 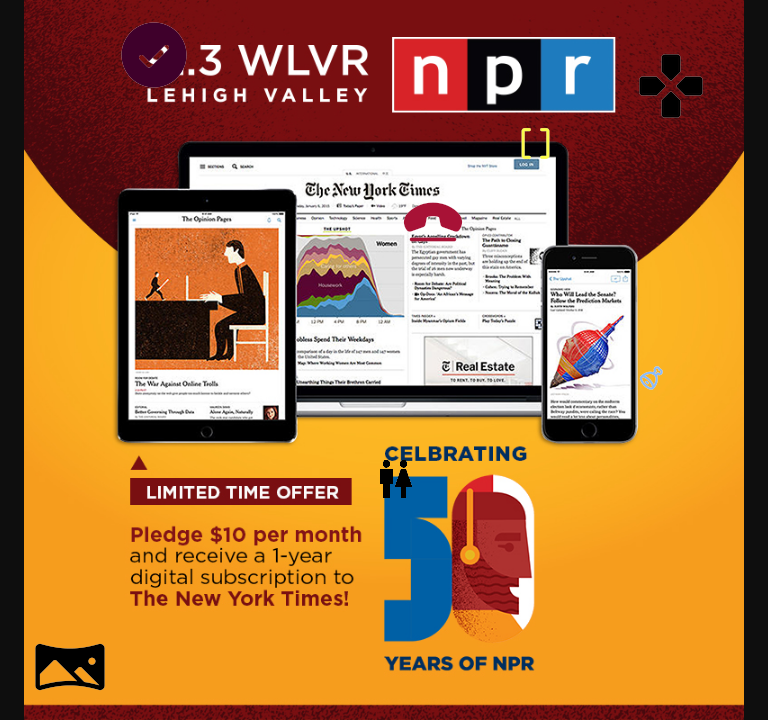 What do you see at coordinates (535, 143) in the screenshot?
I see `insert or edit code brackets` at bounding box center [535, 143].